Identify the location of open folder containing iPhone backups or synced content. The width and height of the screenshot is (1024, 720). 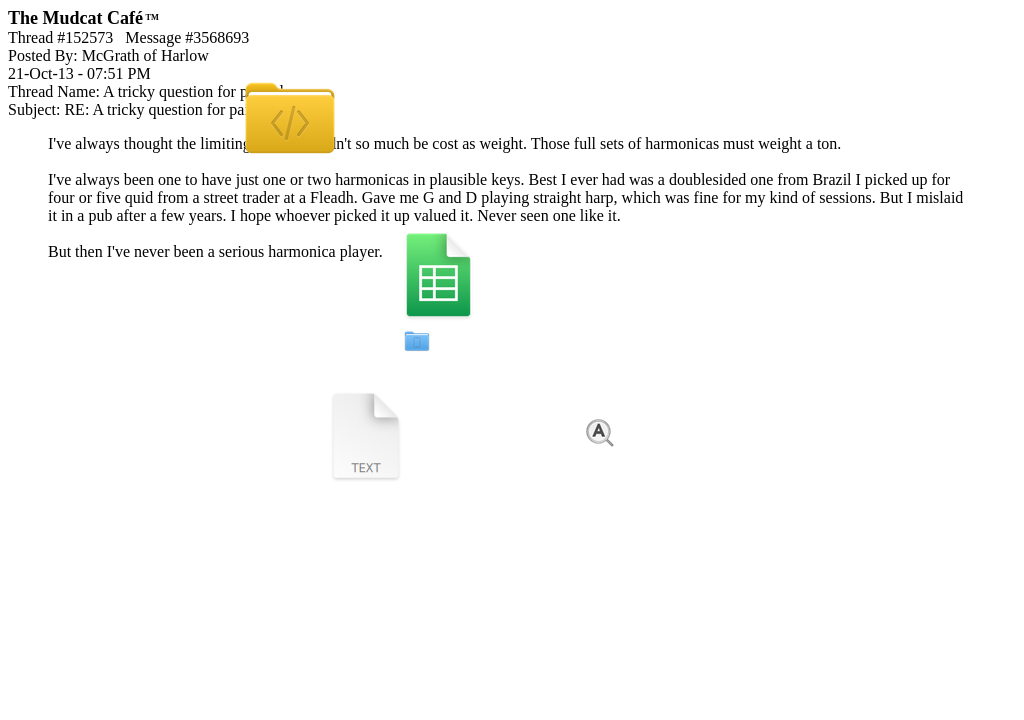
(417, 341).